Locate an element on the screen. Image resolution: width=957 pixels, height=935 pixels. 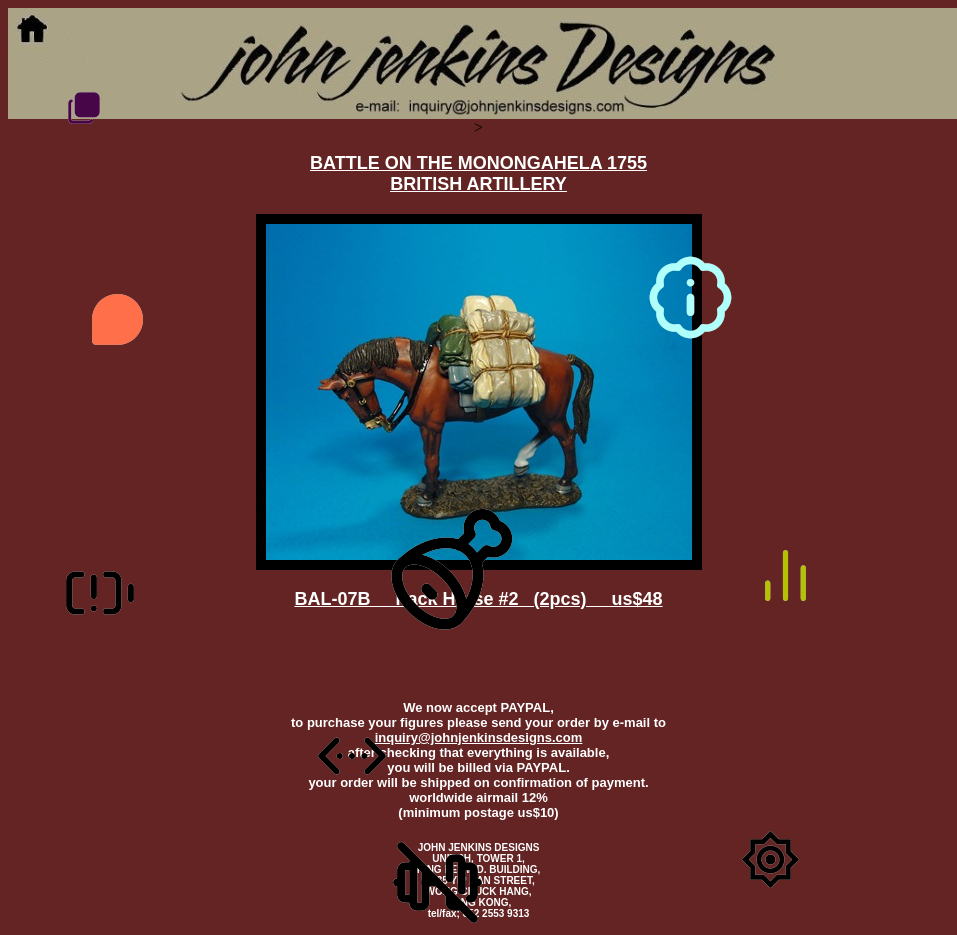
indicates low battery warning is located at coordinates (100, 593).